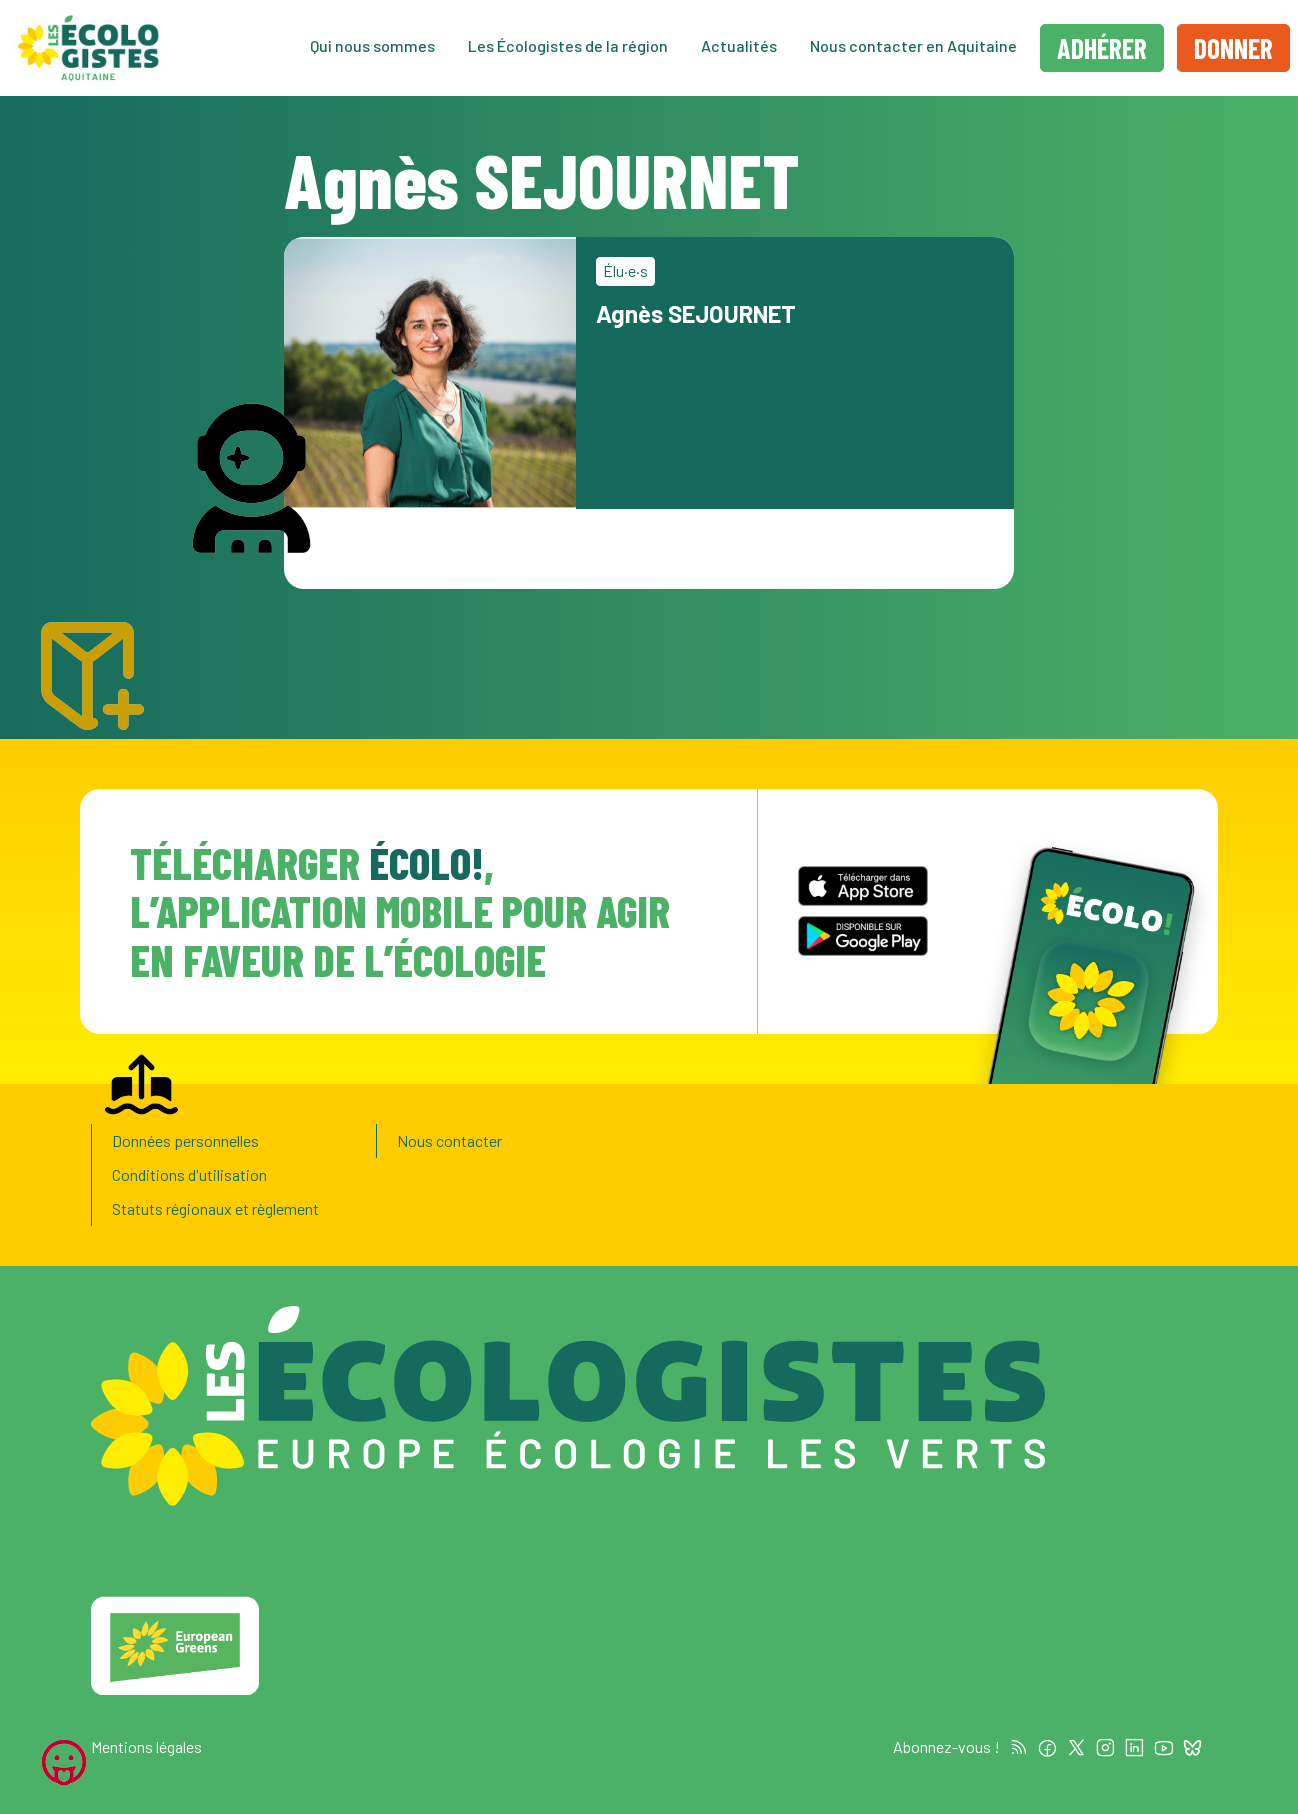  What do you see at coordinates (141, 1084) in the screenshot?
I see `indicates rising water levels or flood warning` at bounding box center [141, 1084].